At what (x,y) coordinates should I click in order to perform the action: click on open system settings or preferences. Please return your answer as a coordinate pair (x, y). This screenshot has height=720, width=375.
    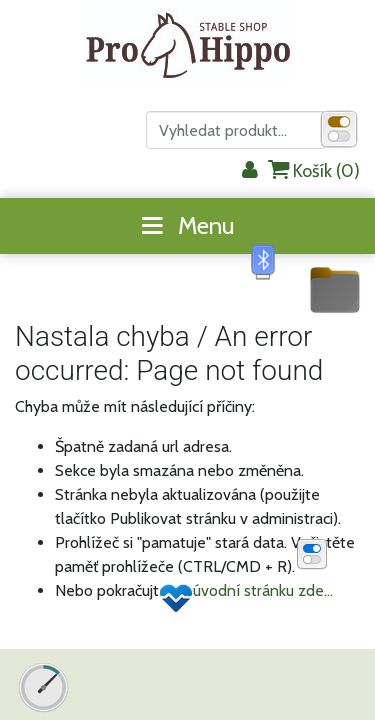
    Looking at the image, I should click on (339, 129).